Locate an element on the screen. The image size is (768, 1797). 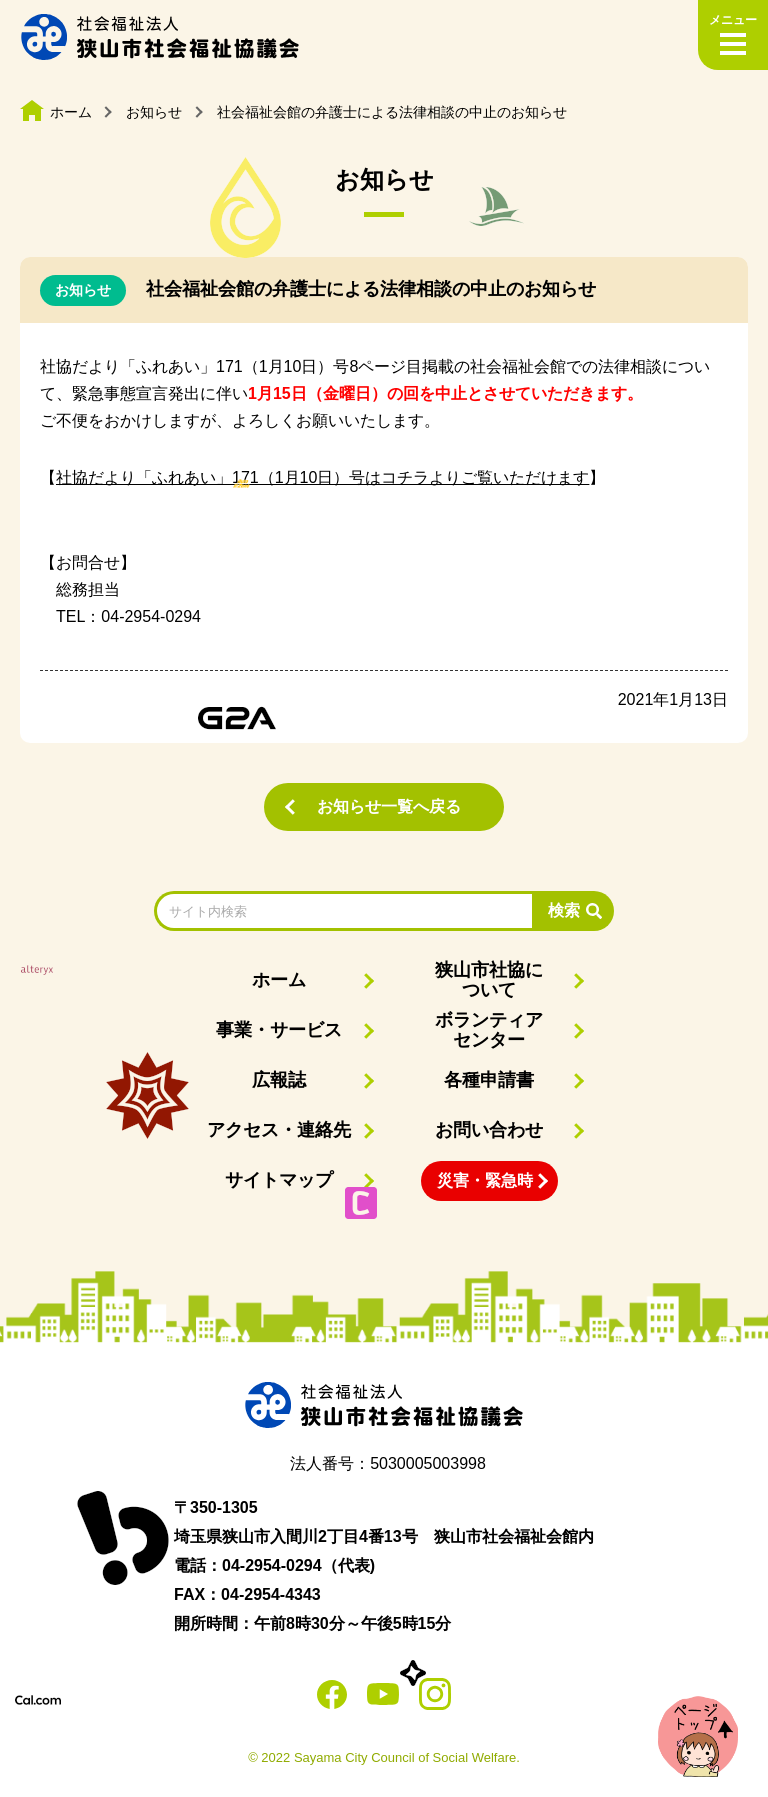
visit the G2A gaming marketplace is located at coordinates (237, 718).